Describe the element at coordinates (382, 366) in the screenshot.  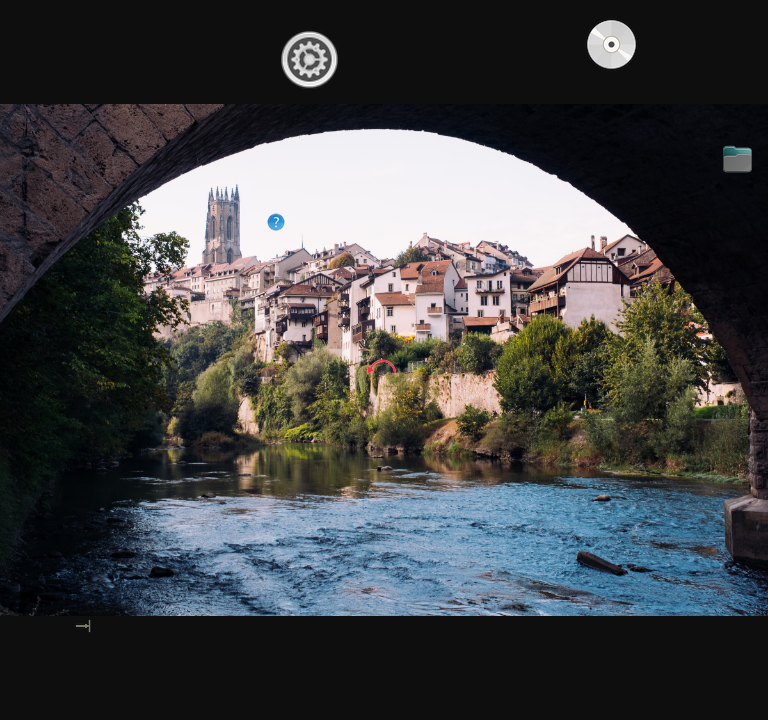
I see `undo the last action` at that location.